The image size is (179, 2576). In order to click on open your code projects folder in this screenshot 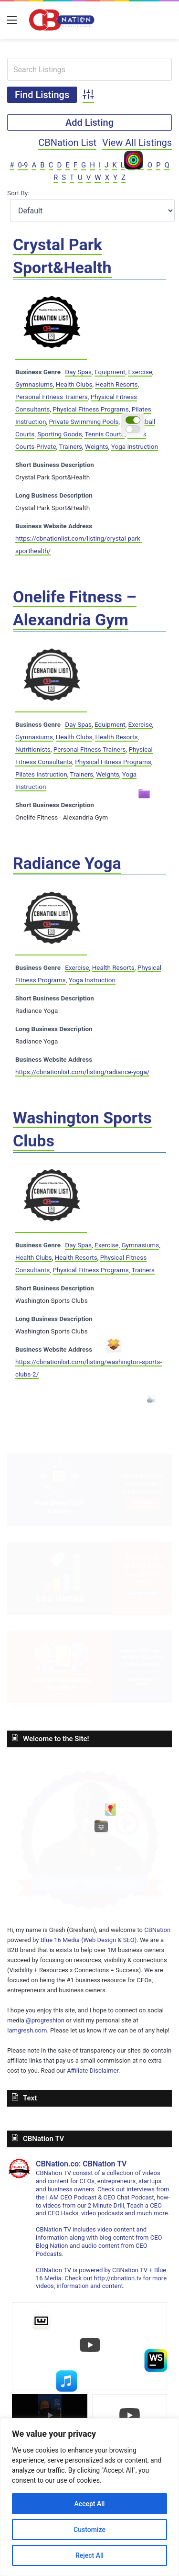, I will do `click(144, 794)`.